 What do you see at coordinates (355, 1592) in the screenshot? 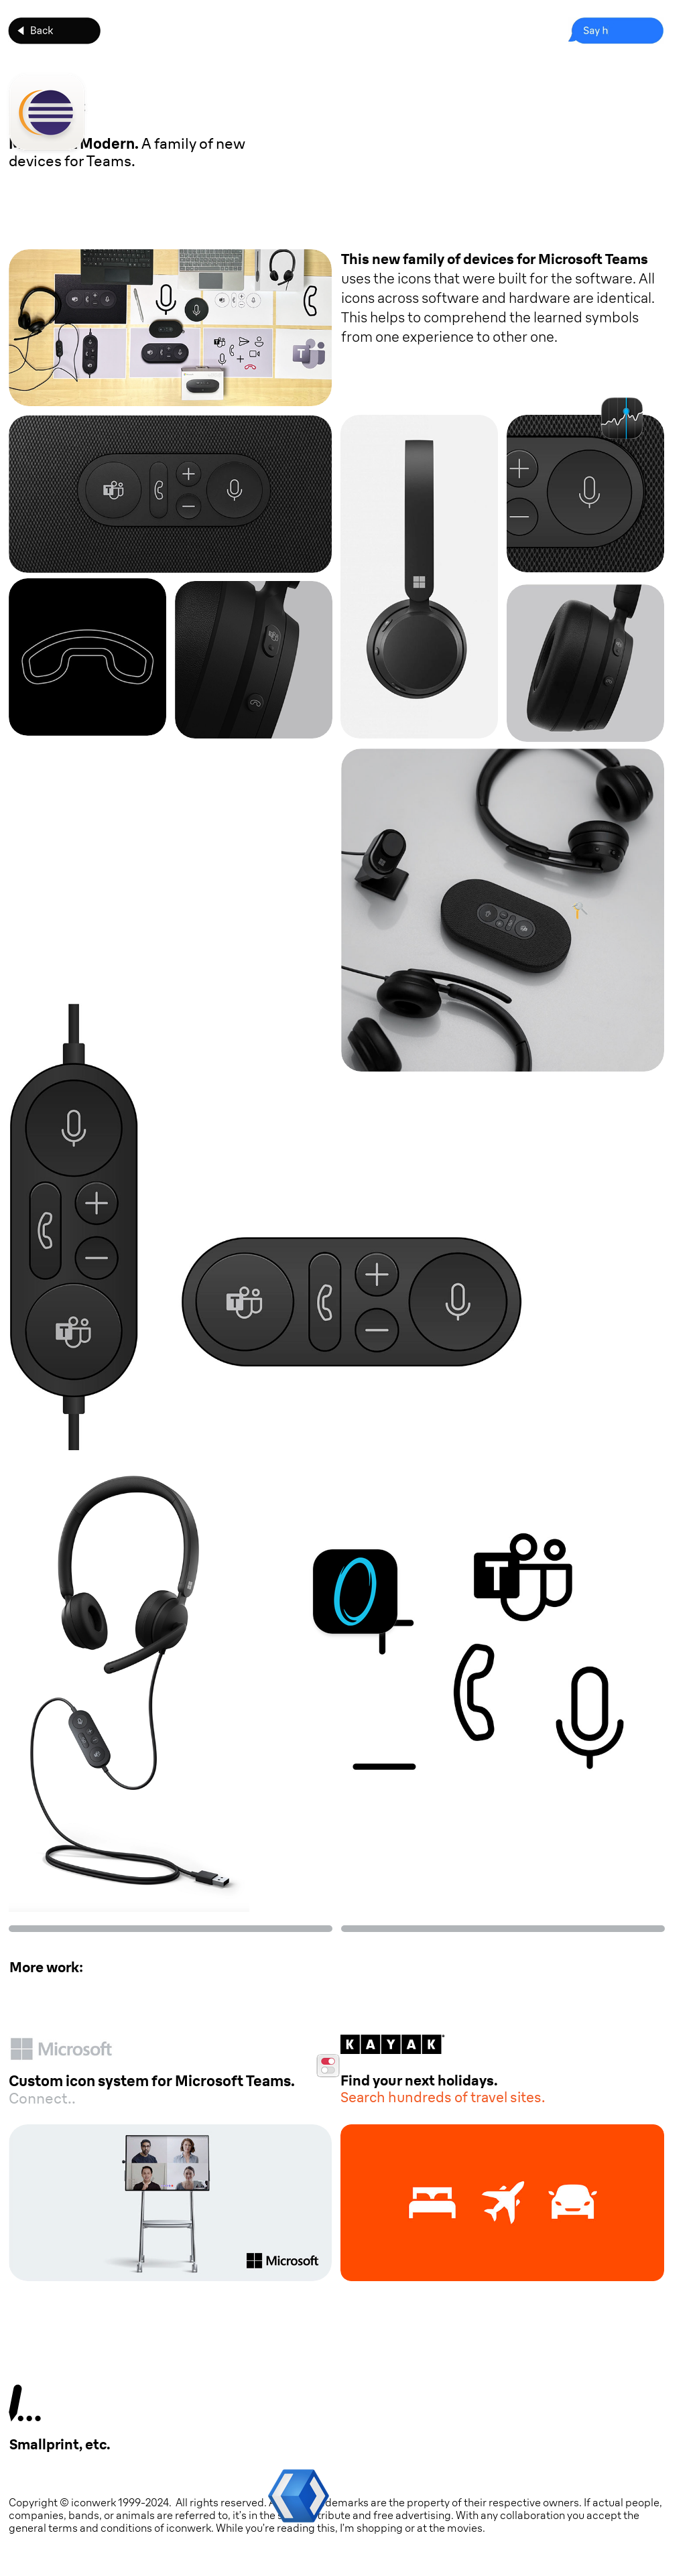
I see `open the portal app` at bounding box center [355, 1592].